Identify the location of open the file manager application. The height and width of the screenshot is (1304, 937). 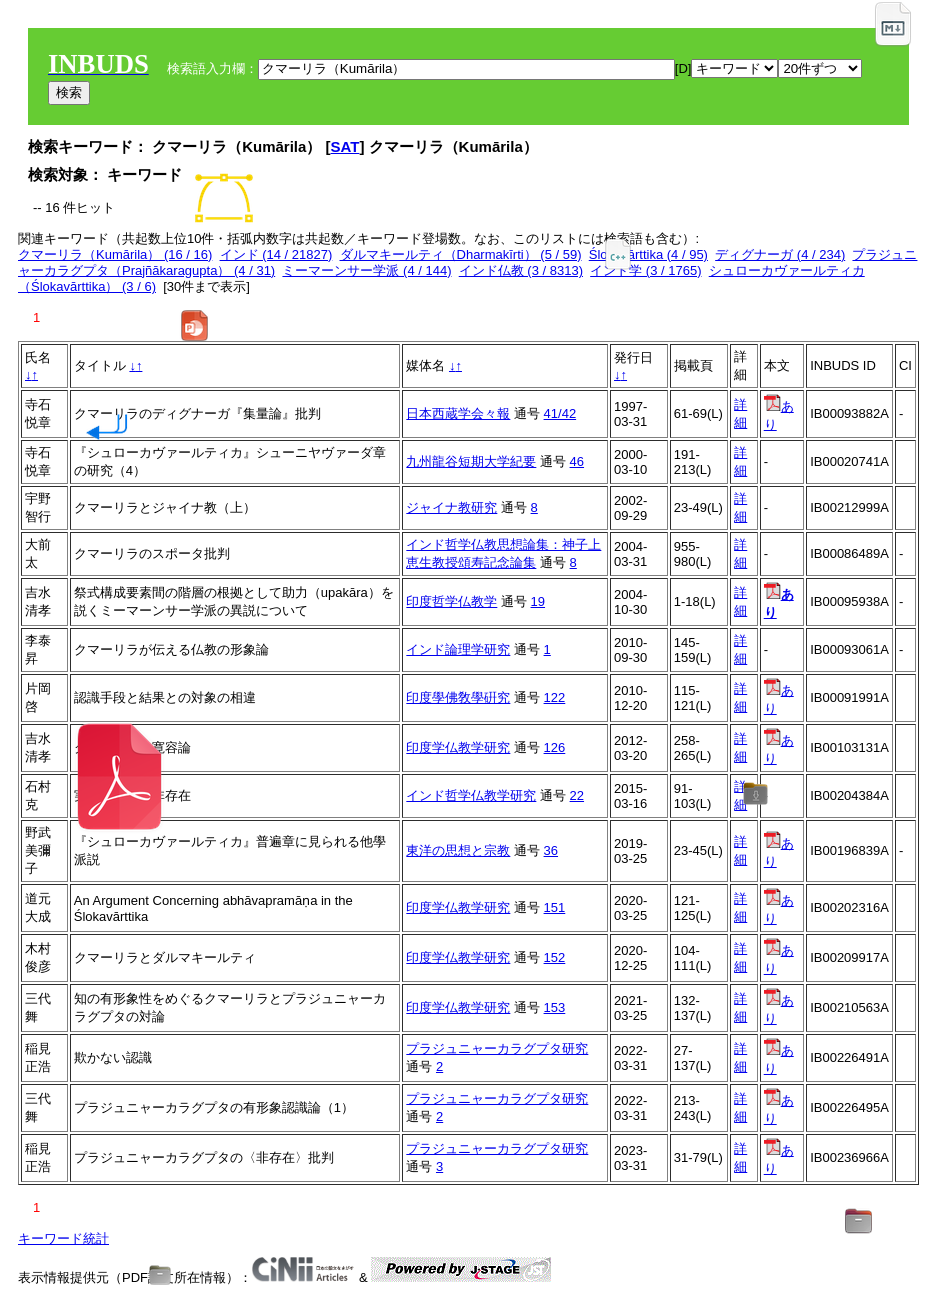
(858, 1220).